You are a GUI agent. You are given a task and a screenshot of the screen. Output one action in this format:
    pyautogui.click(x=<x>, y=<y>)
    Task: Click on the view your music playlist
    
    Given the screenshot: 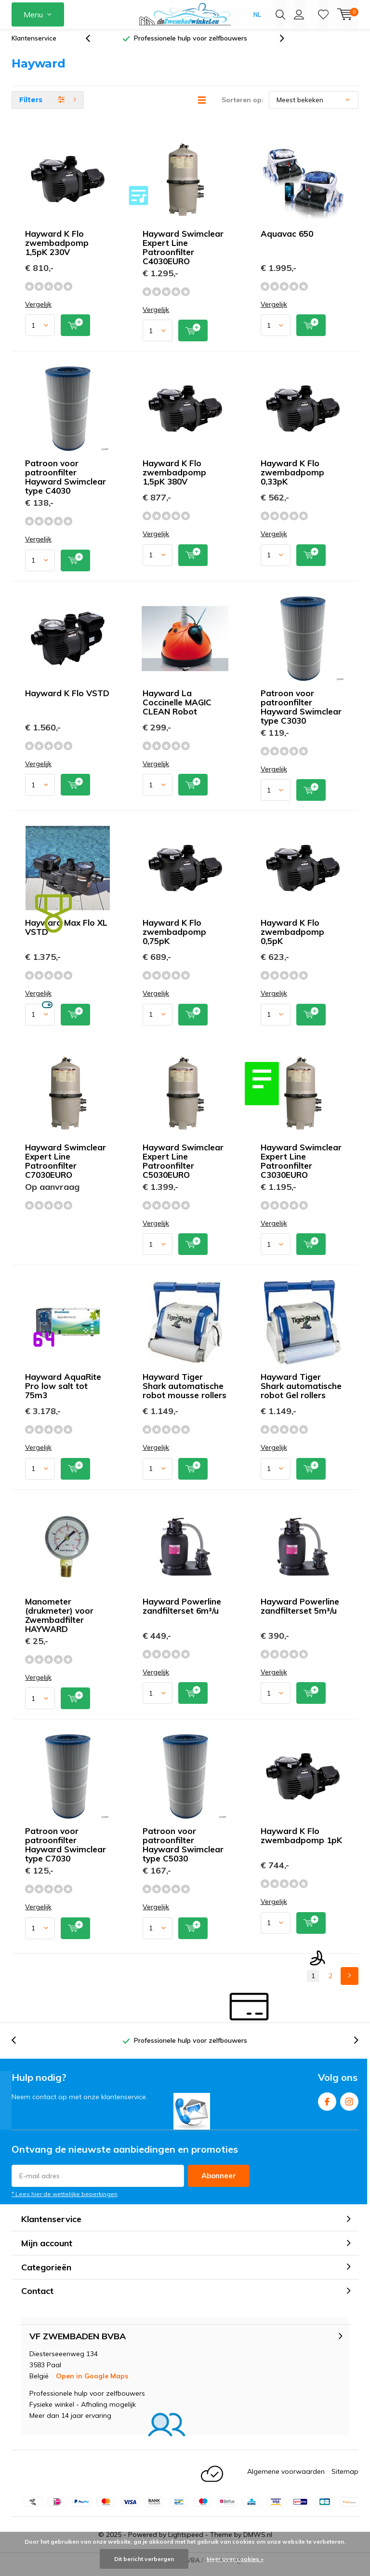 What is the action you would take?
    pyautogui.click(x=138, y=195)
    